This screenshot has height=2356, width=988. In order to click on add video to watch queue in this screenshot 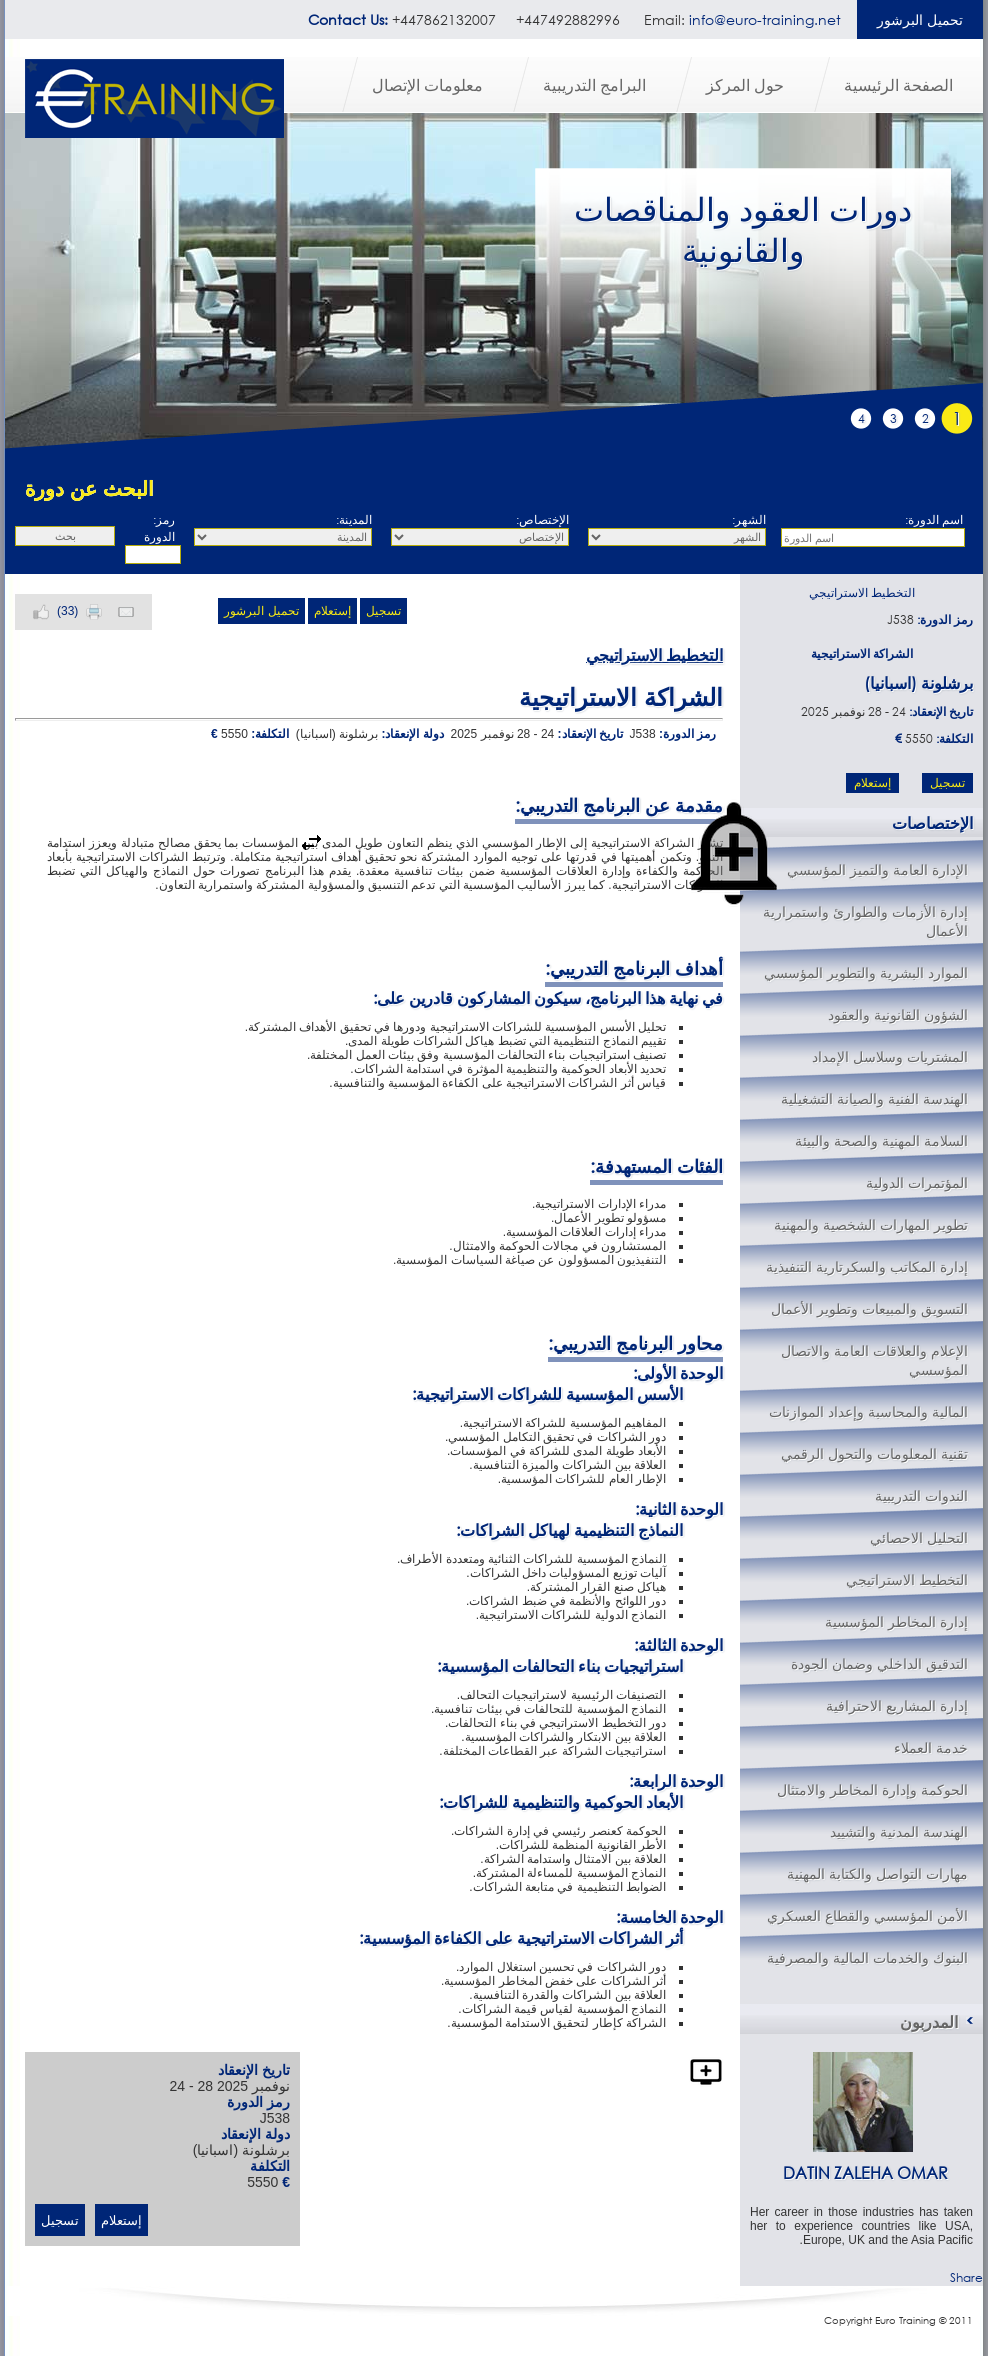, I will do `click(706, 2072)`.